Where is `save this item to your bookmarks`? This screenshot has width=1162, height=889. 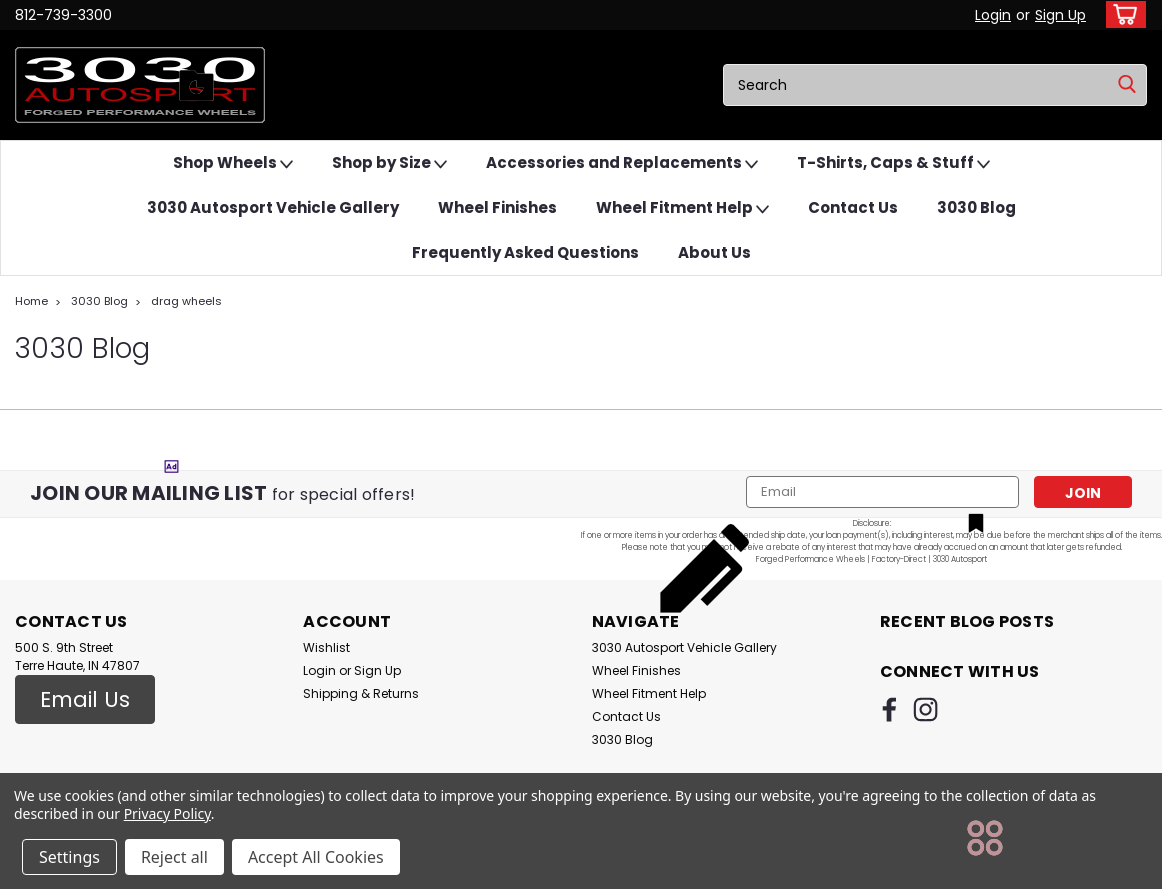
save this item to your bookmarks is located at coordinates (976, 523).